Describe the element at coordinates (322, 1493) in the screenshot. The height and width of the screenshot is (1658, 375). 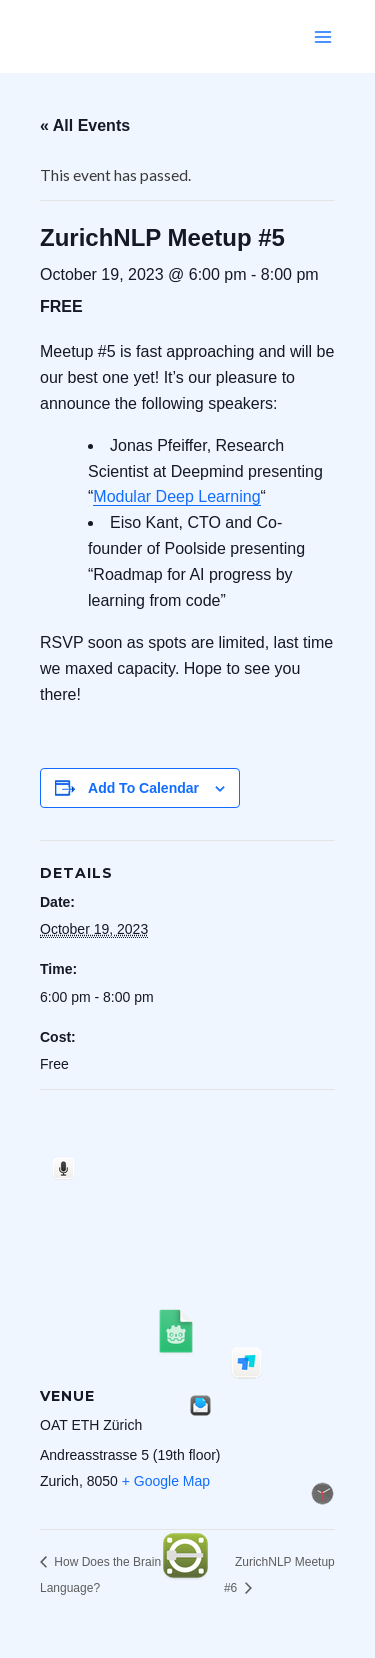
I see `open the clock application` at that location.